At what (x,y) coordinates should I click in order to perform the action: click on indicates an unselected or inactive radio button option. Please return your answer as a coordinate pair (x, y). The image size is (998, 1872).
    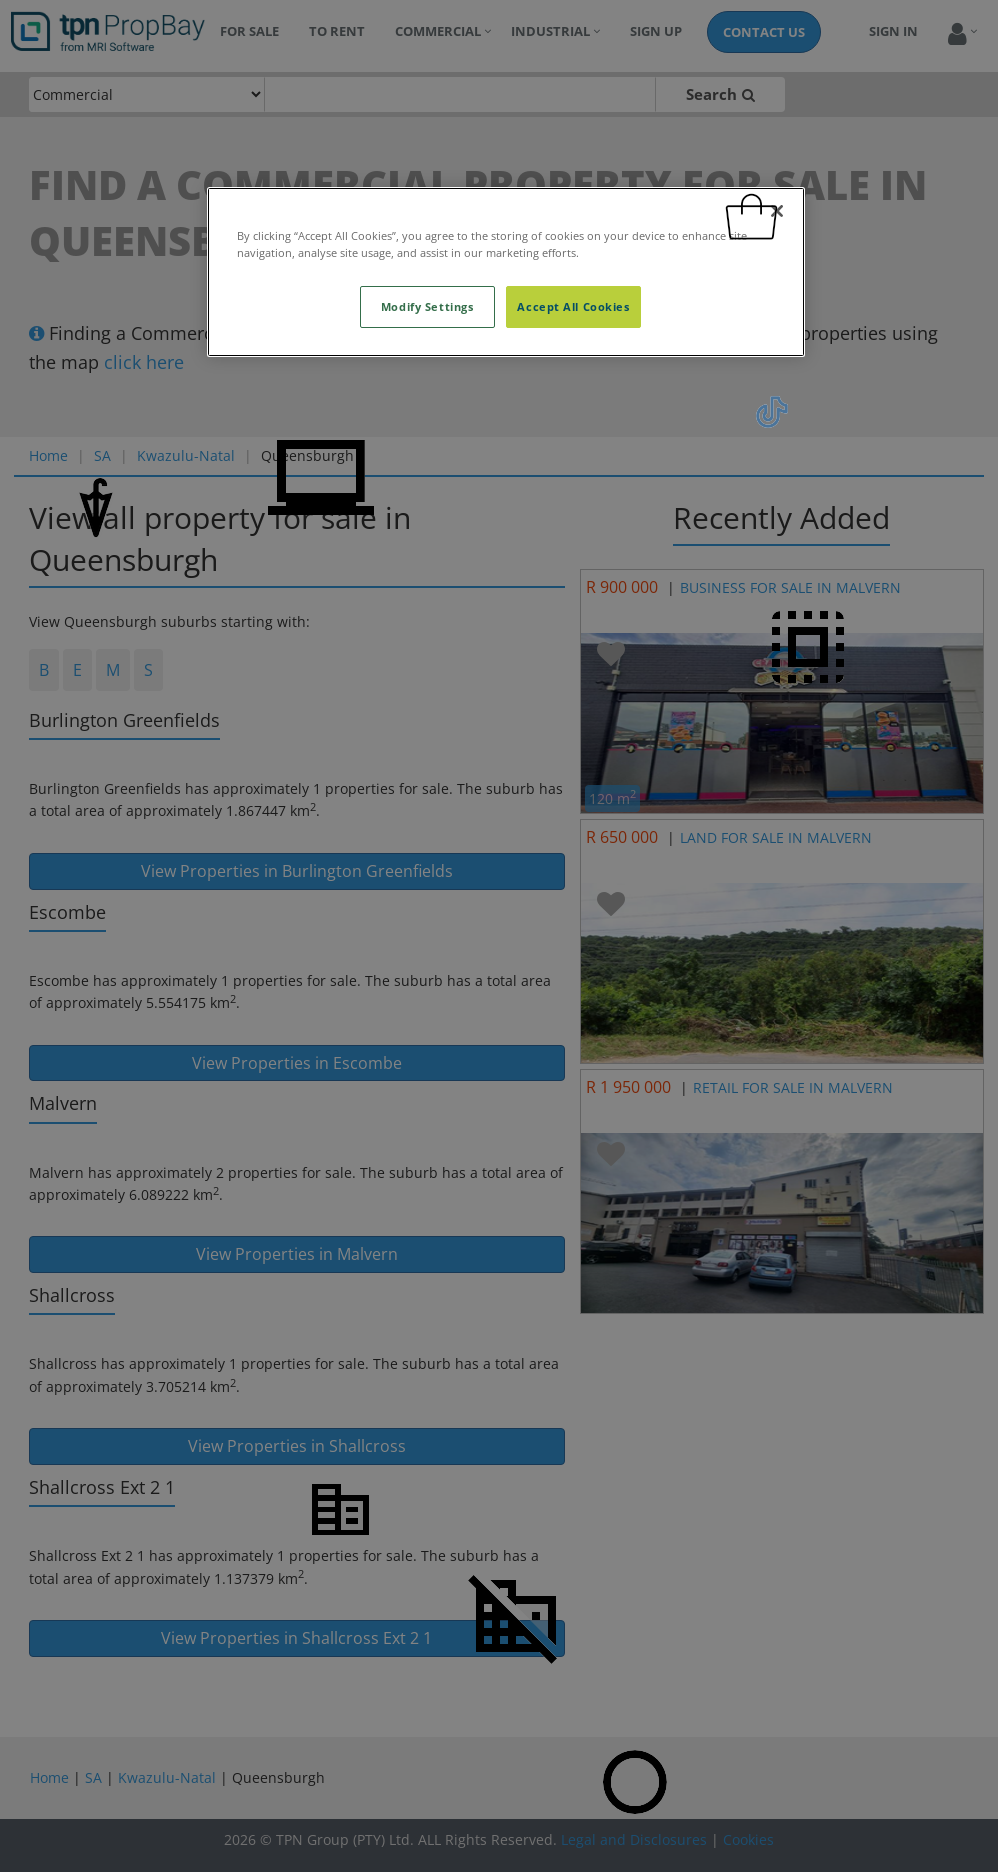
    Looking at the image, I should click on (635, 1782).